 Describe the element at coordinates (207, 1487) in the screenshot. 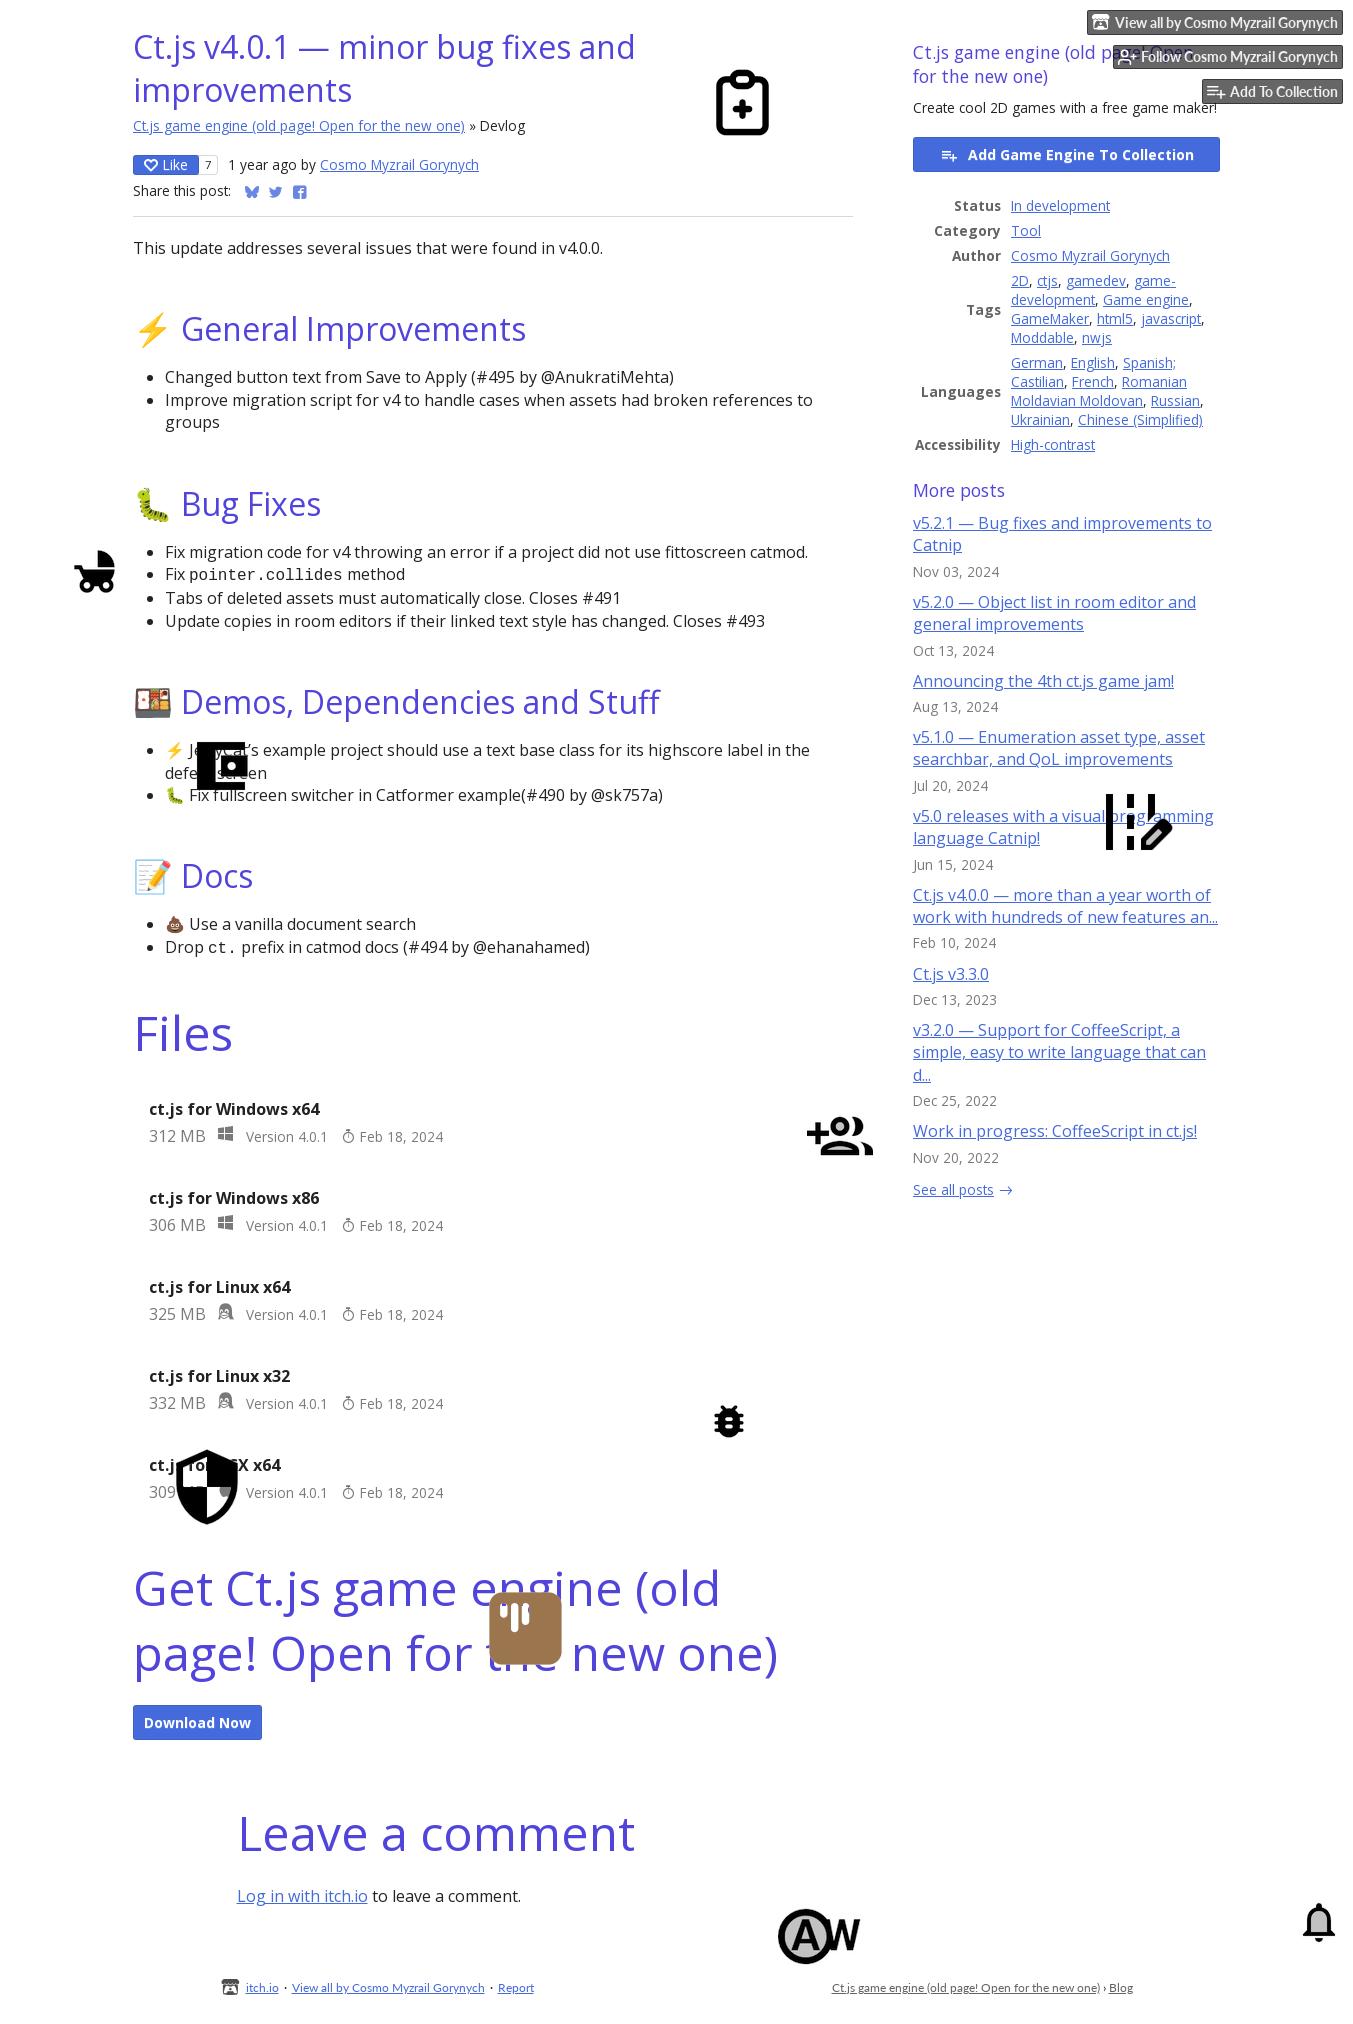

I see `access security settings` at that location.